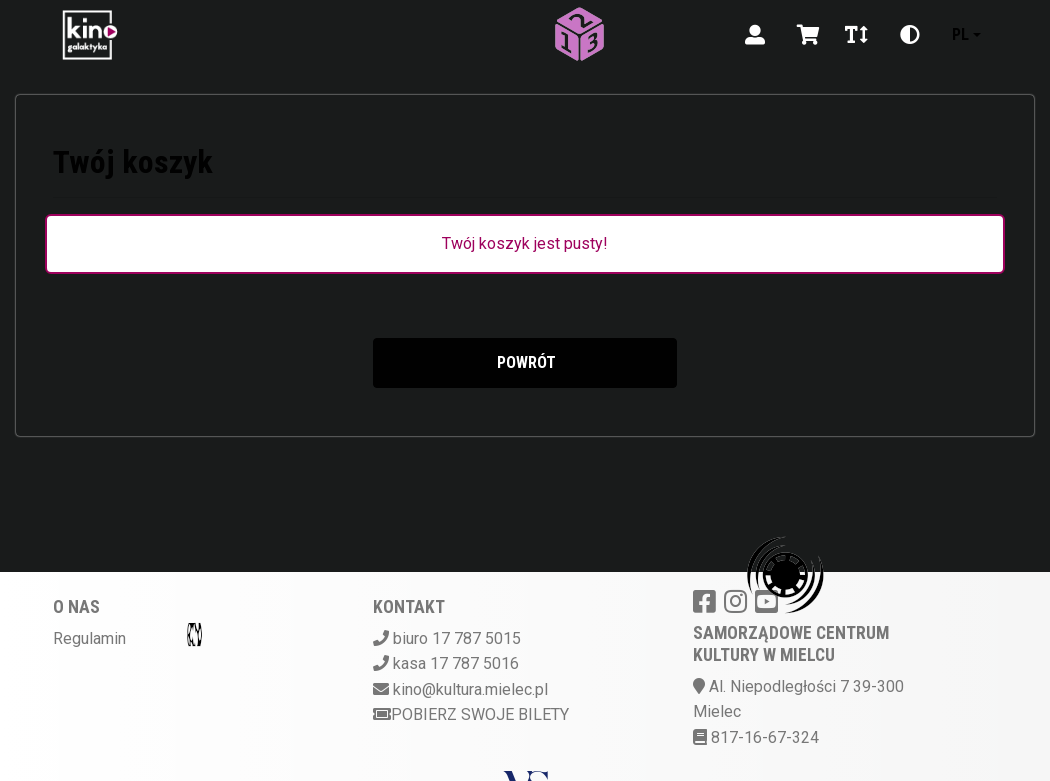  I want to click on indicates motion detection is active, so click(785, 575).